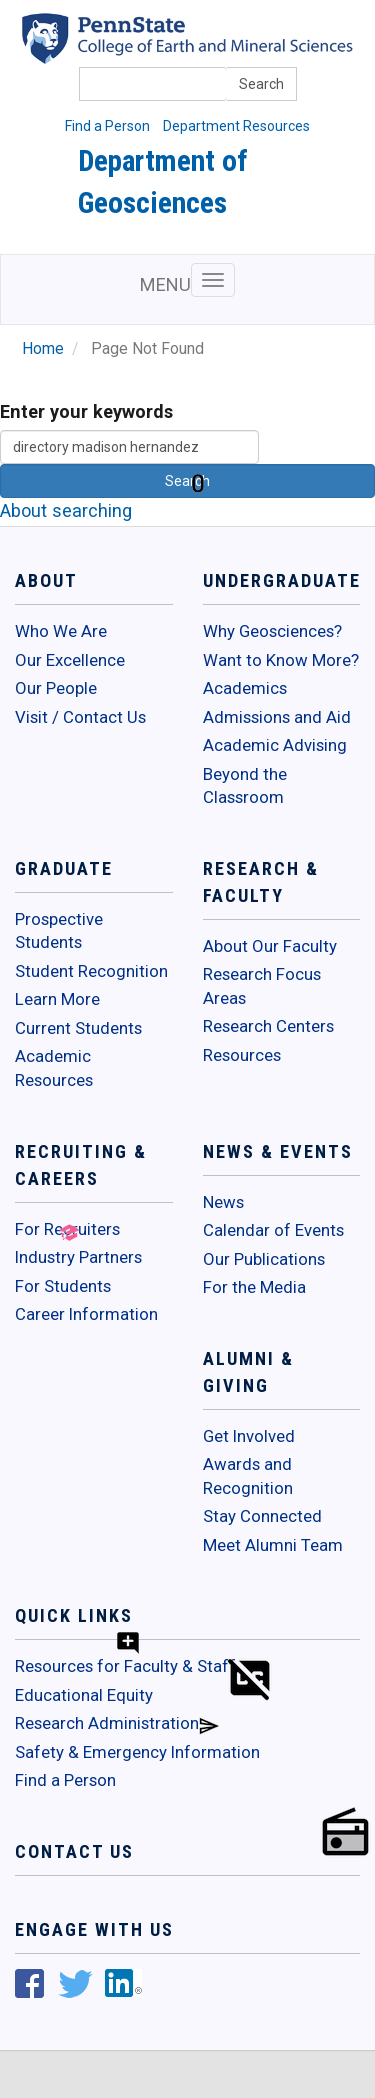 The width and height of the screenshot is (375, 2098). What do you see at coordinates (209, 1726) in the screenshot?
I see `send a message or email` at bounding box center [209, 1726].